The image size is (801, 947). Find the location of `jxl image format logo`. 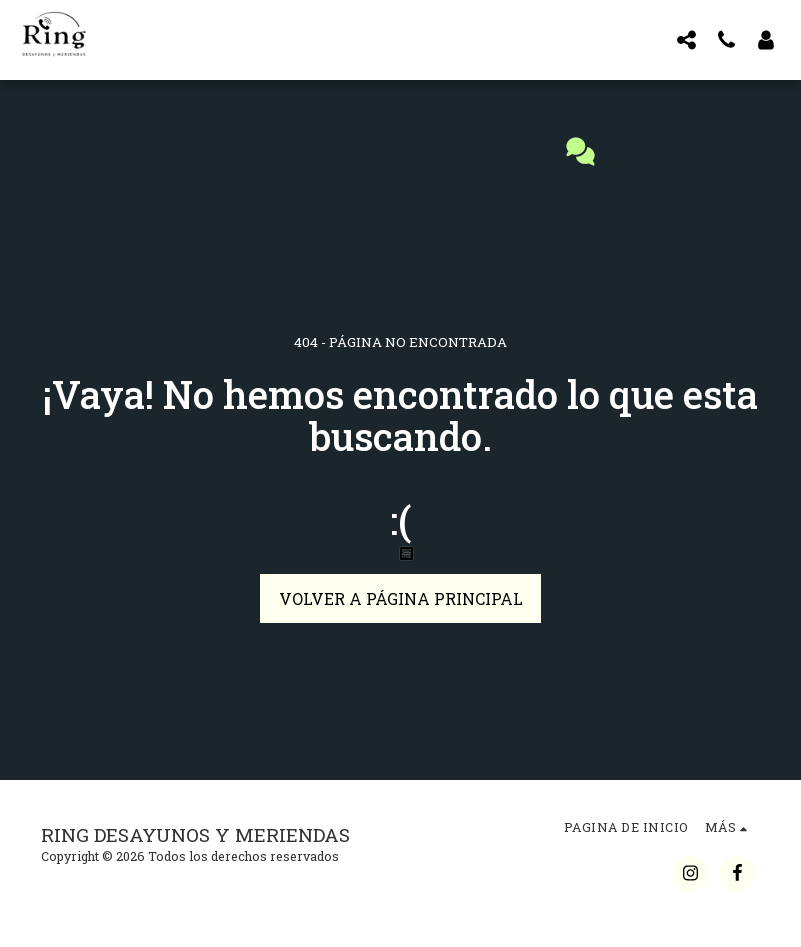

jxl image format logo is located at coordinates (406, 553).